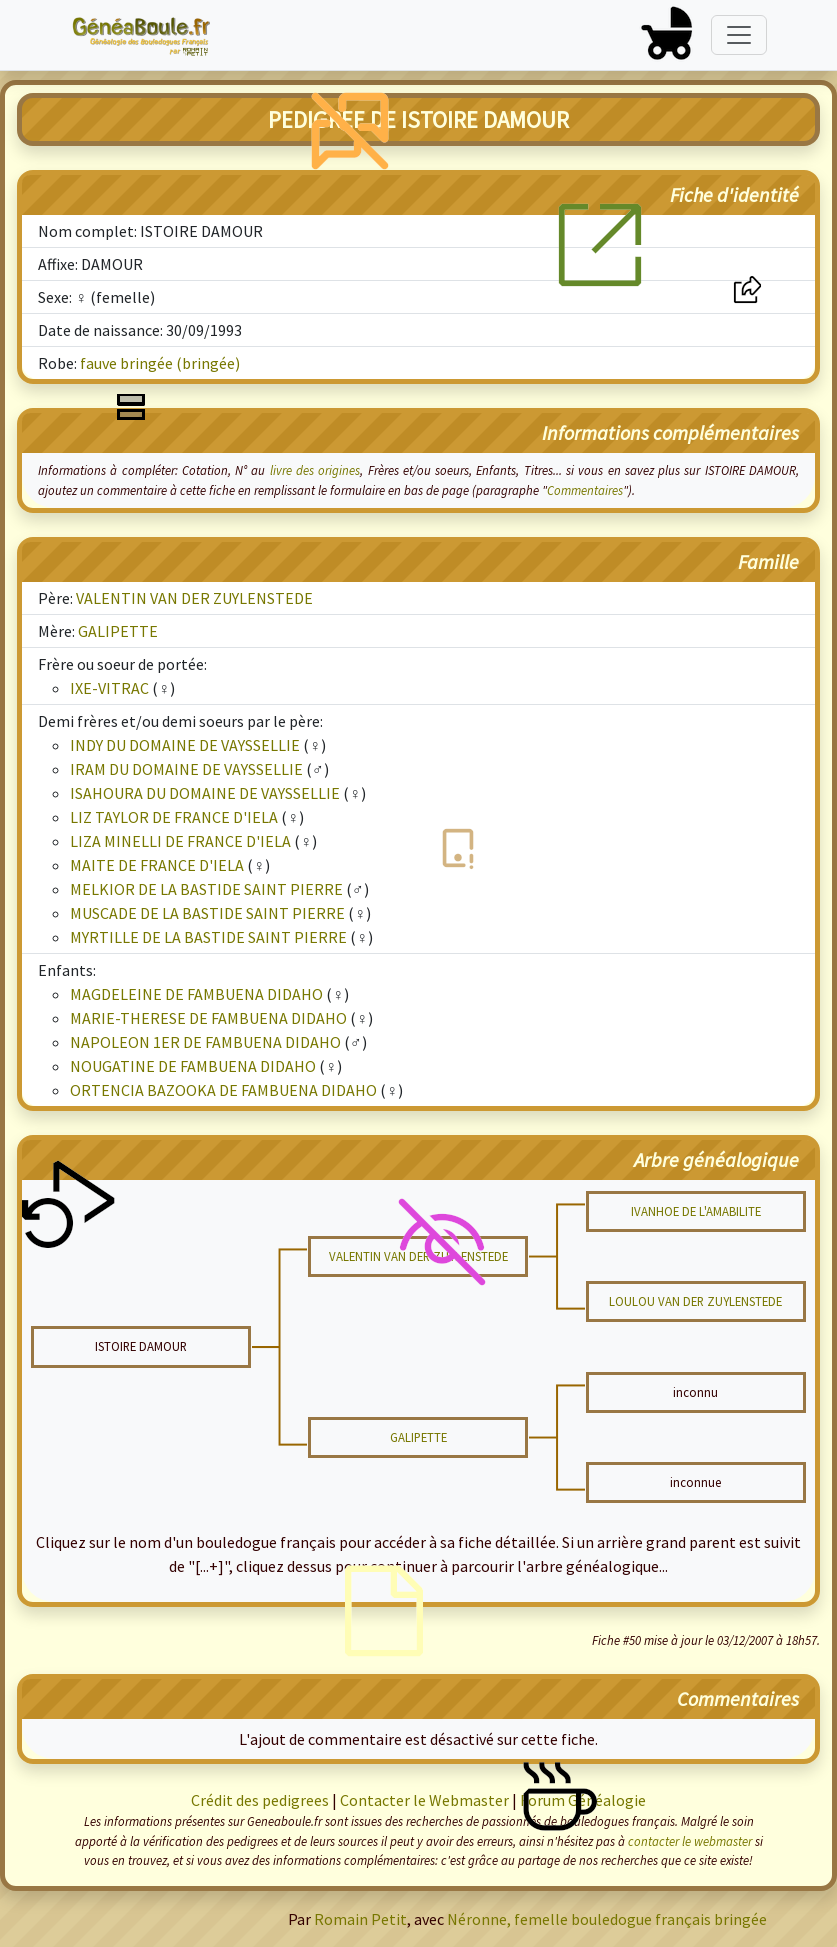 This screenshot has height=1947, width=837. Describe the element at coordinates (350, 131) in the screenshot. I see `mute or disable message notifications` at that location.